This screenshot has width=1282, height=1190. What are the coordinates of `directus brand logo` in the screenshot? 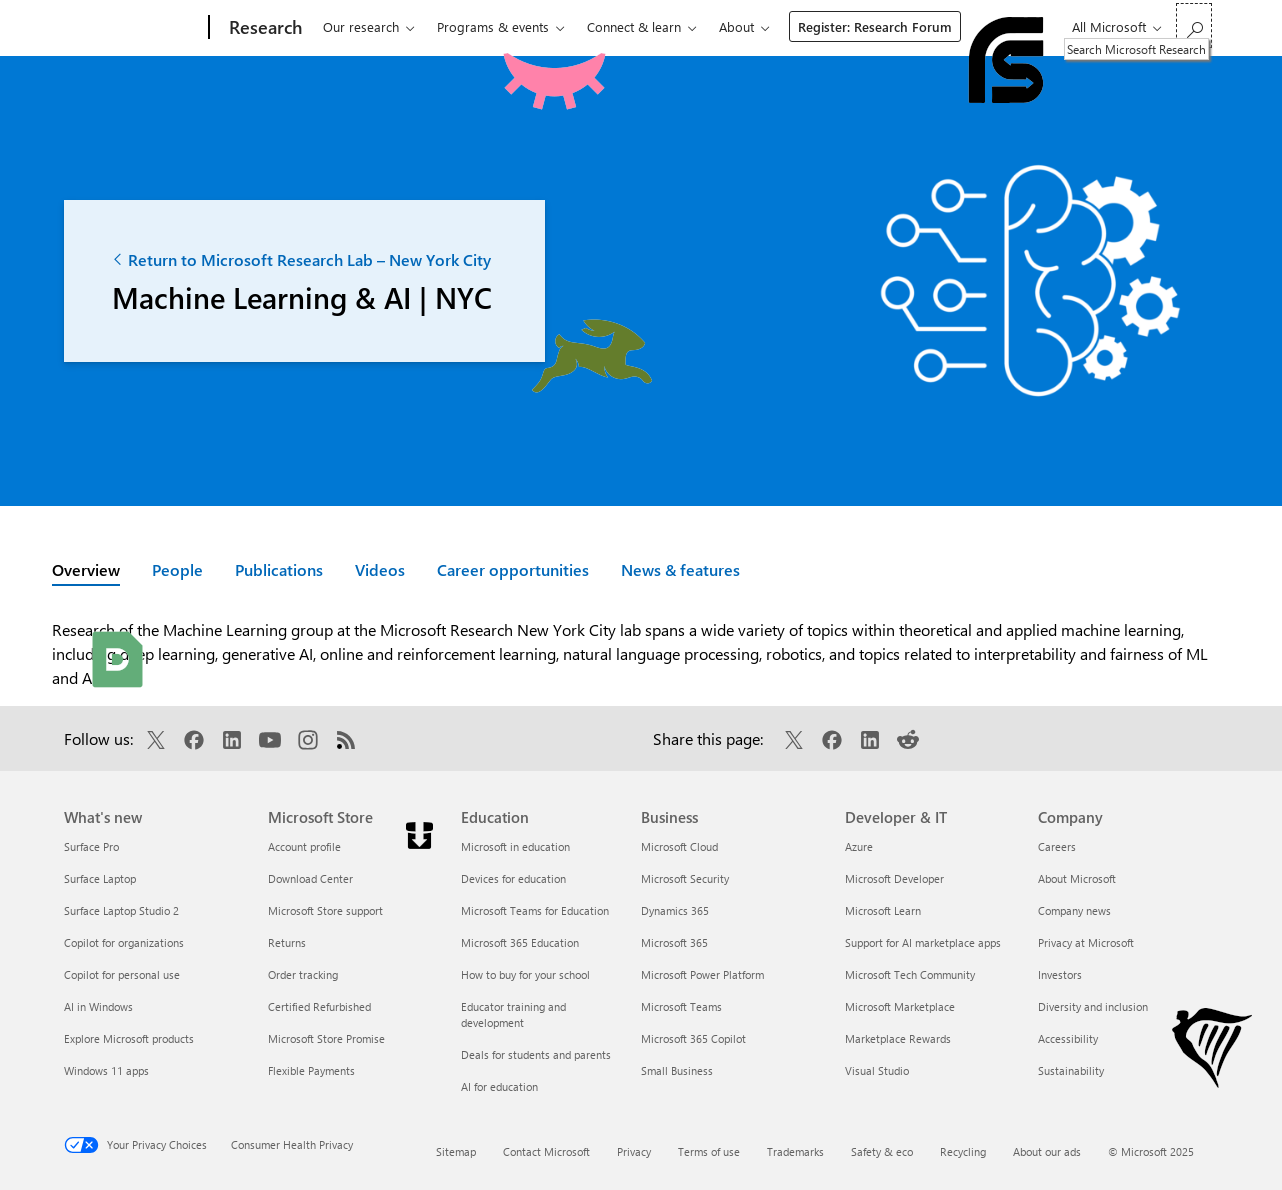 It's located at (592, 356).